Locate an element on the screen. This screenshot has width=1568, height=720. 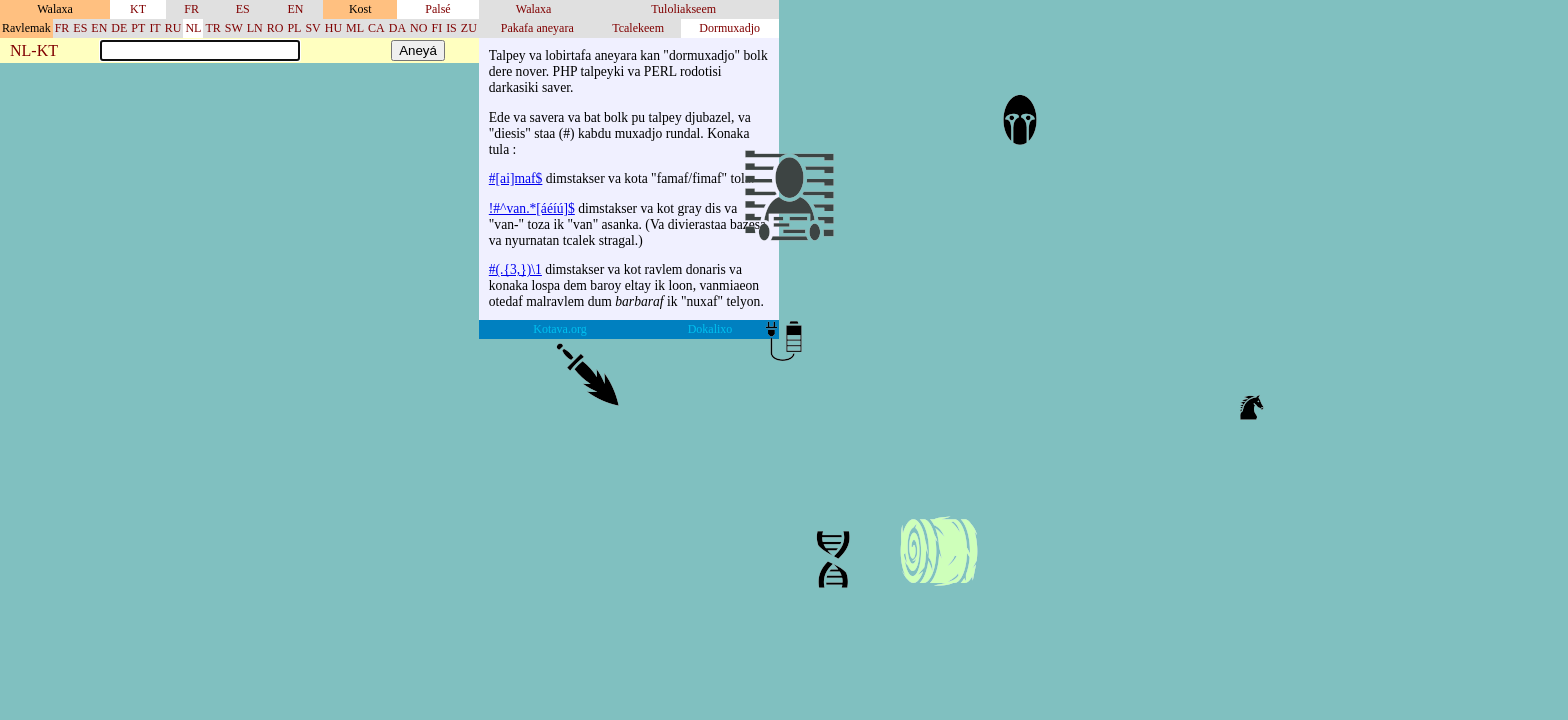
attack or melee combat action is located at coordinates (587, 374).